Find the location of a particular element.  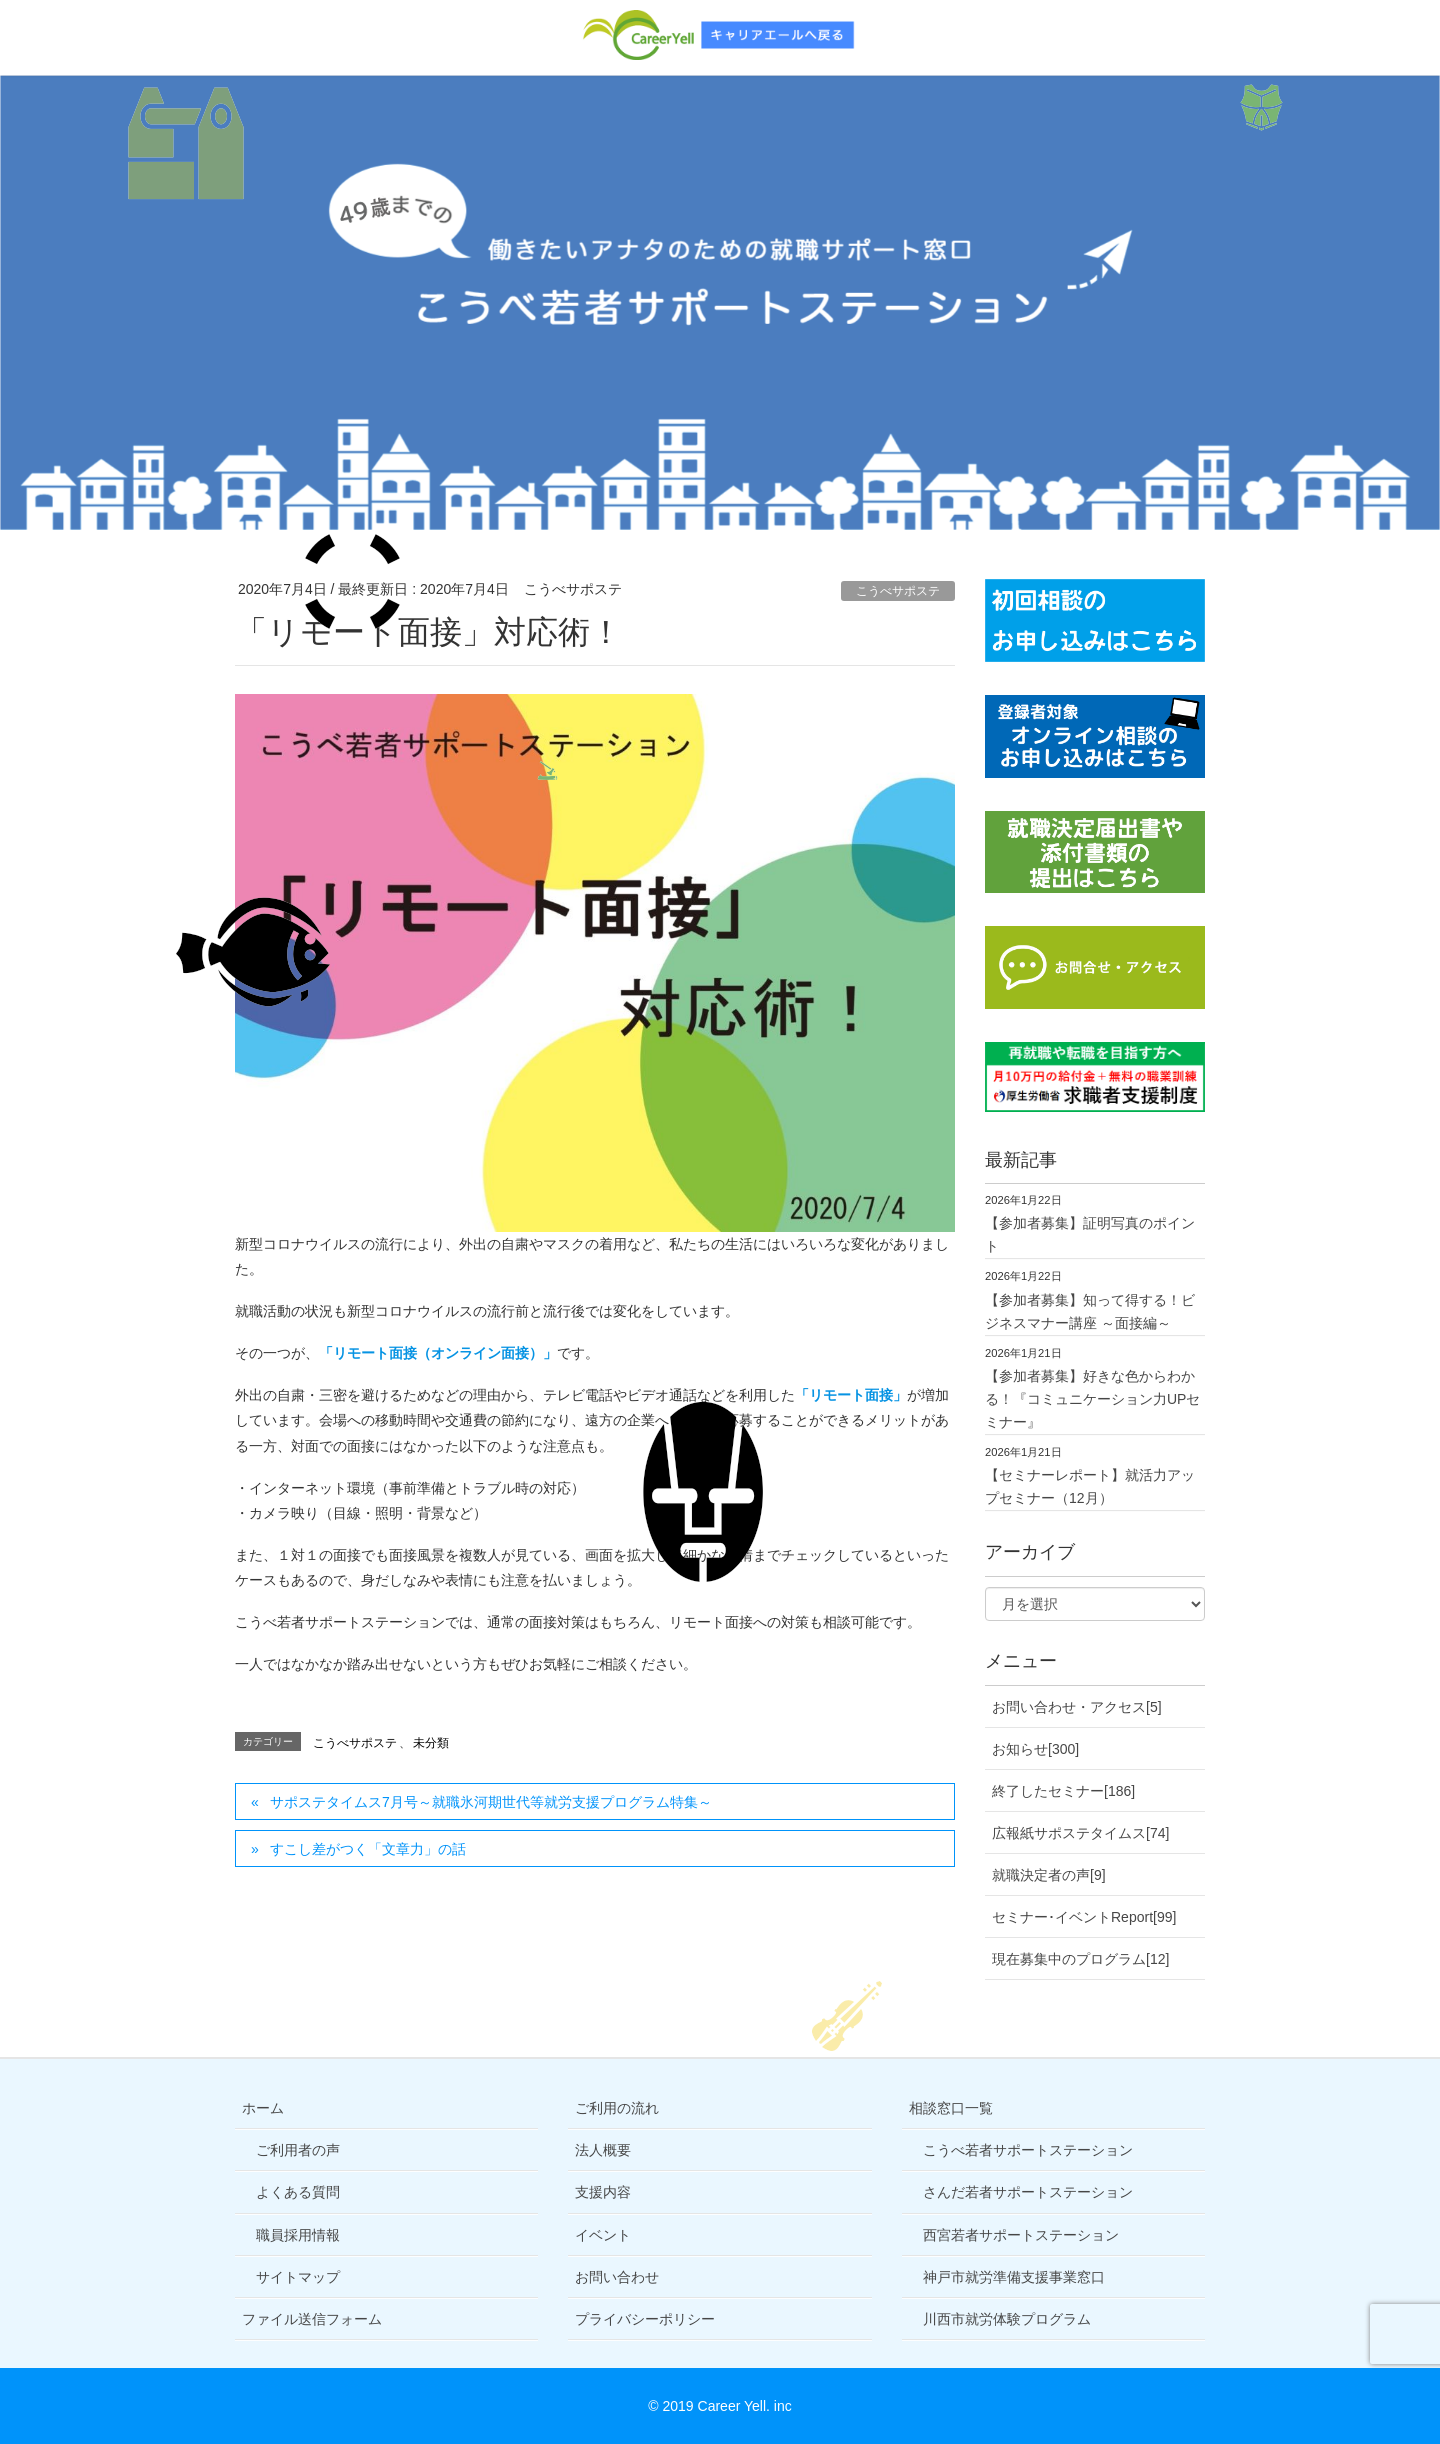

tap to select an item or target is located at coordinates (352, 581).